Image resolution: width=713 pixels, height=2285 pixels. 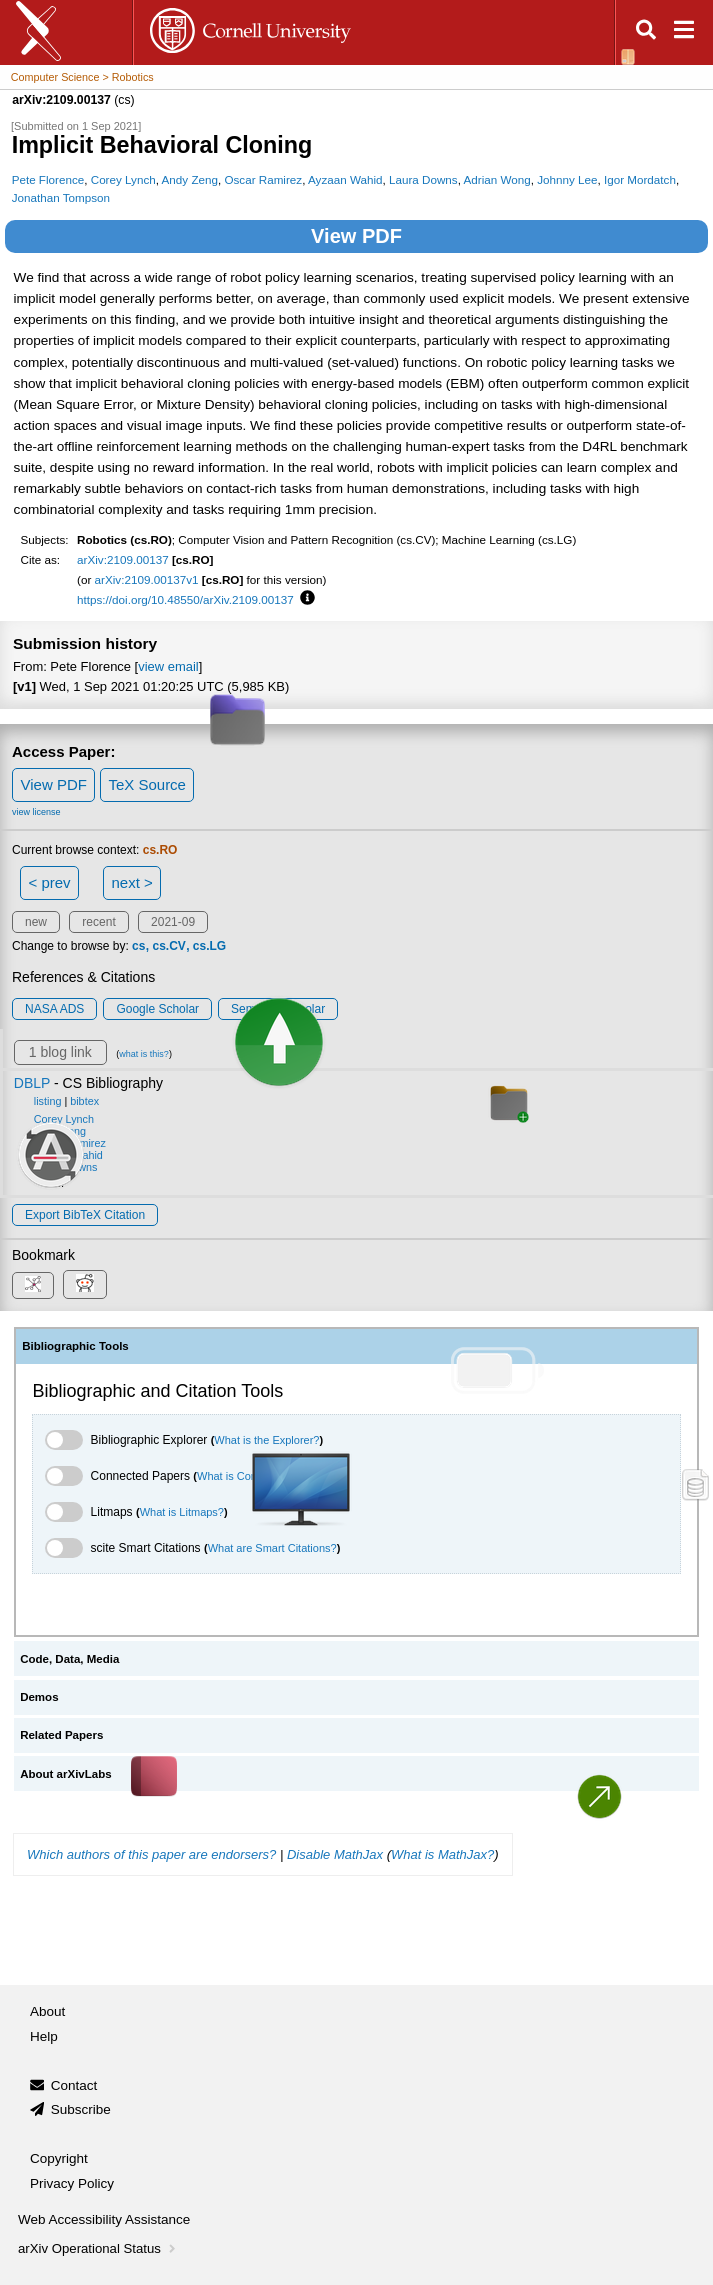 What do you see at coordinates (51, 1155) in the screenshot?
I see `check for available software updates` at bounding box center [51, 1155].